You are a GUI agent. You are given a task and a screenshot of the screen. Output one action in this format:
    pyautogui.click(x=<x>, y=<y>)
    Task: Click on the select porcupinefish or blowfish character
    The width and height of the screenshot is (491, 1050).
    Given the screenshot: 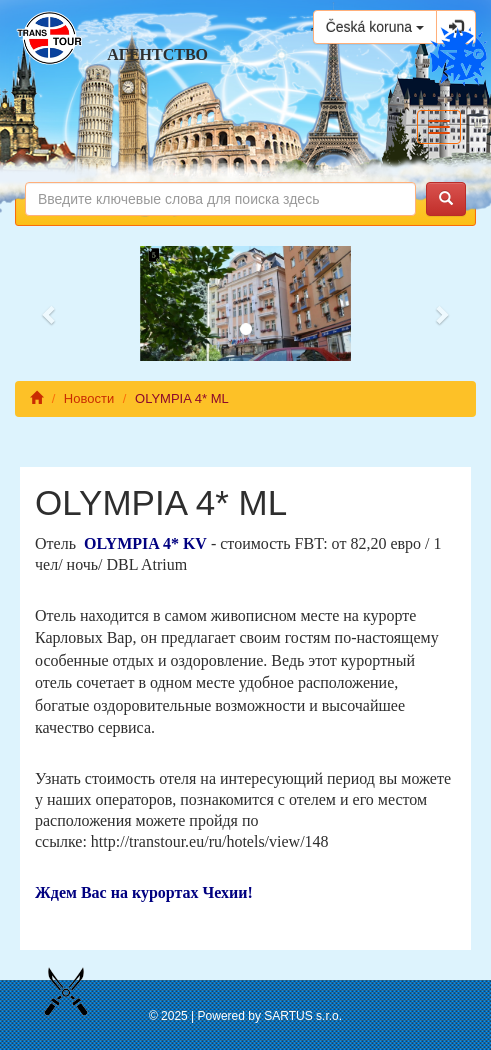 What is the action you would take?
    pyautogui.click(x=458, y=56)
    